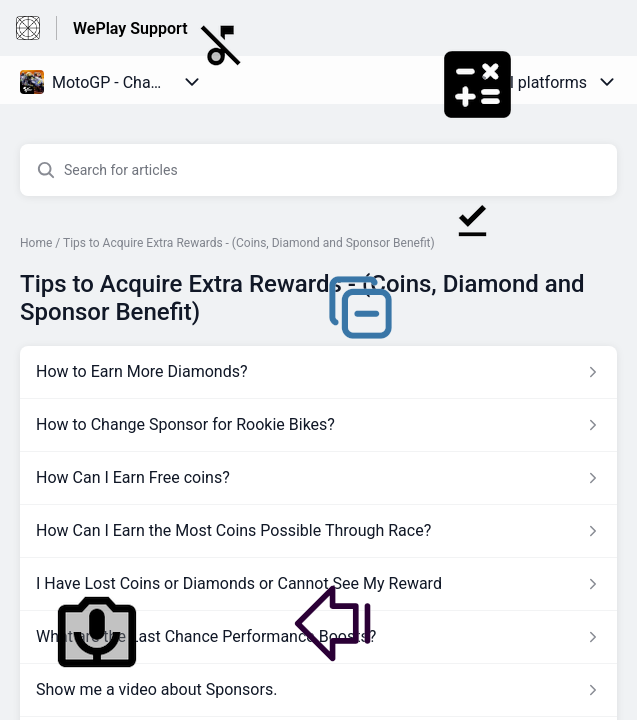 The height and width of the screenshot is (720, 637). Describe the element at coordinates (220, 45) in the screenshot. I see `mute or disable music playback` at that location.